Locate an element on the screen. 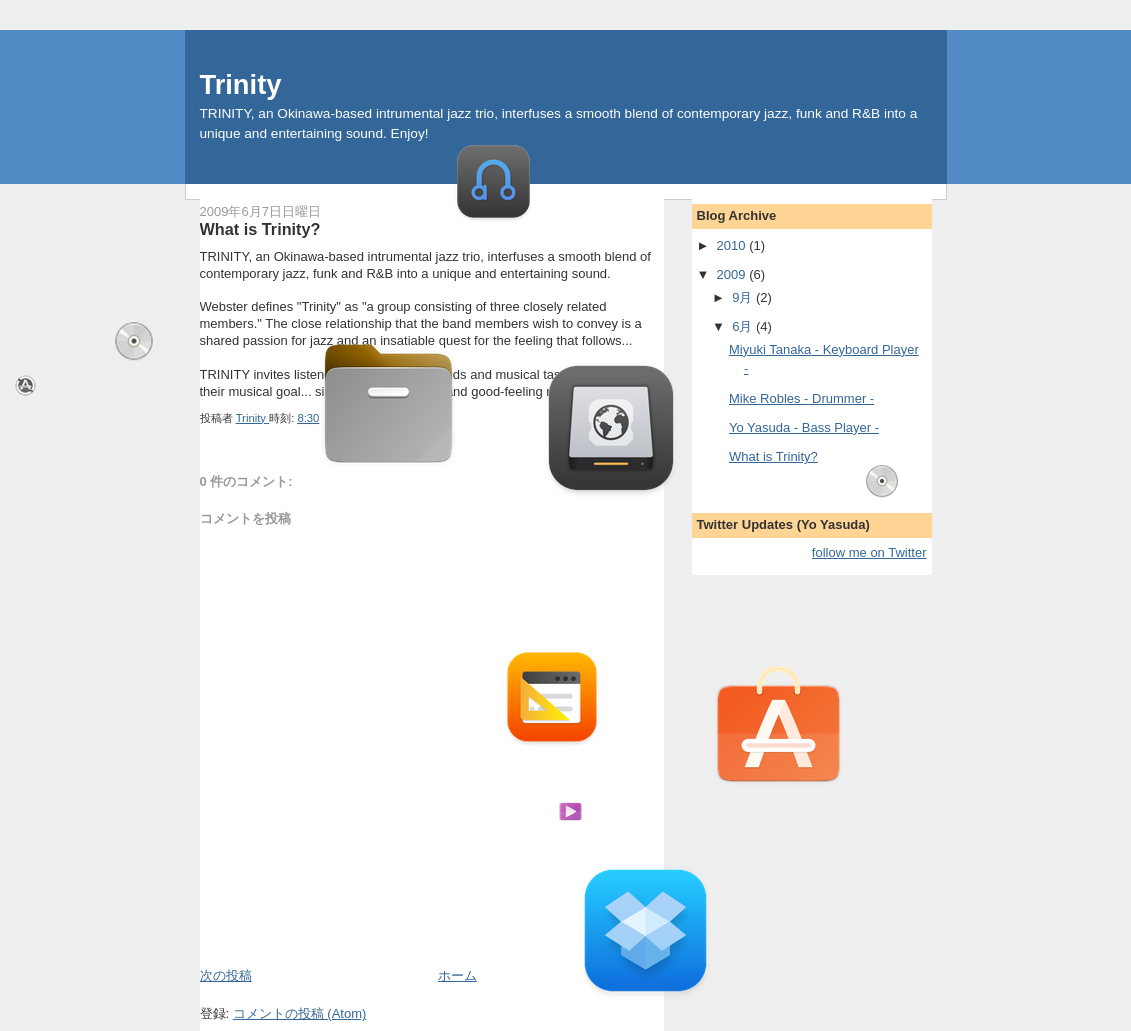 This screenshot has width=1131, height=1031. open dropbox app is located at coordinates (645, 930).